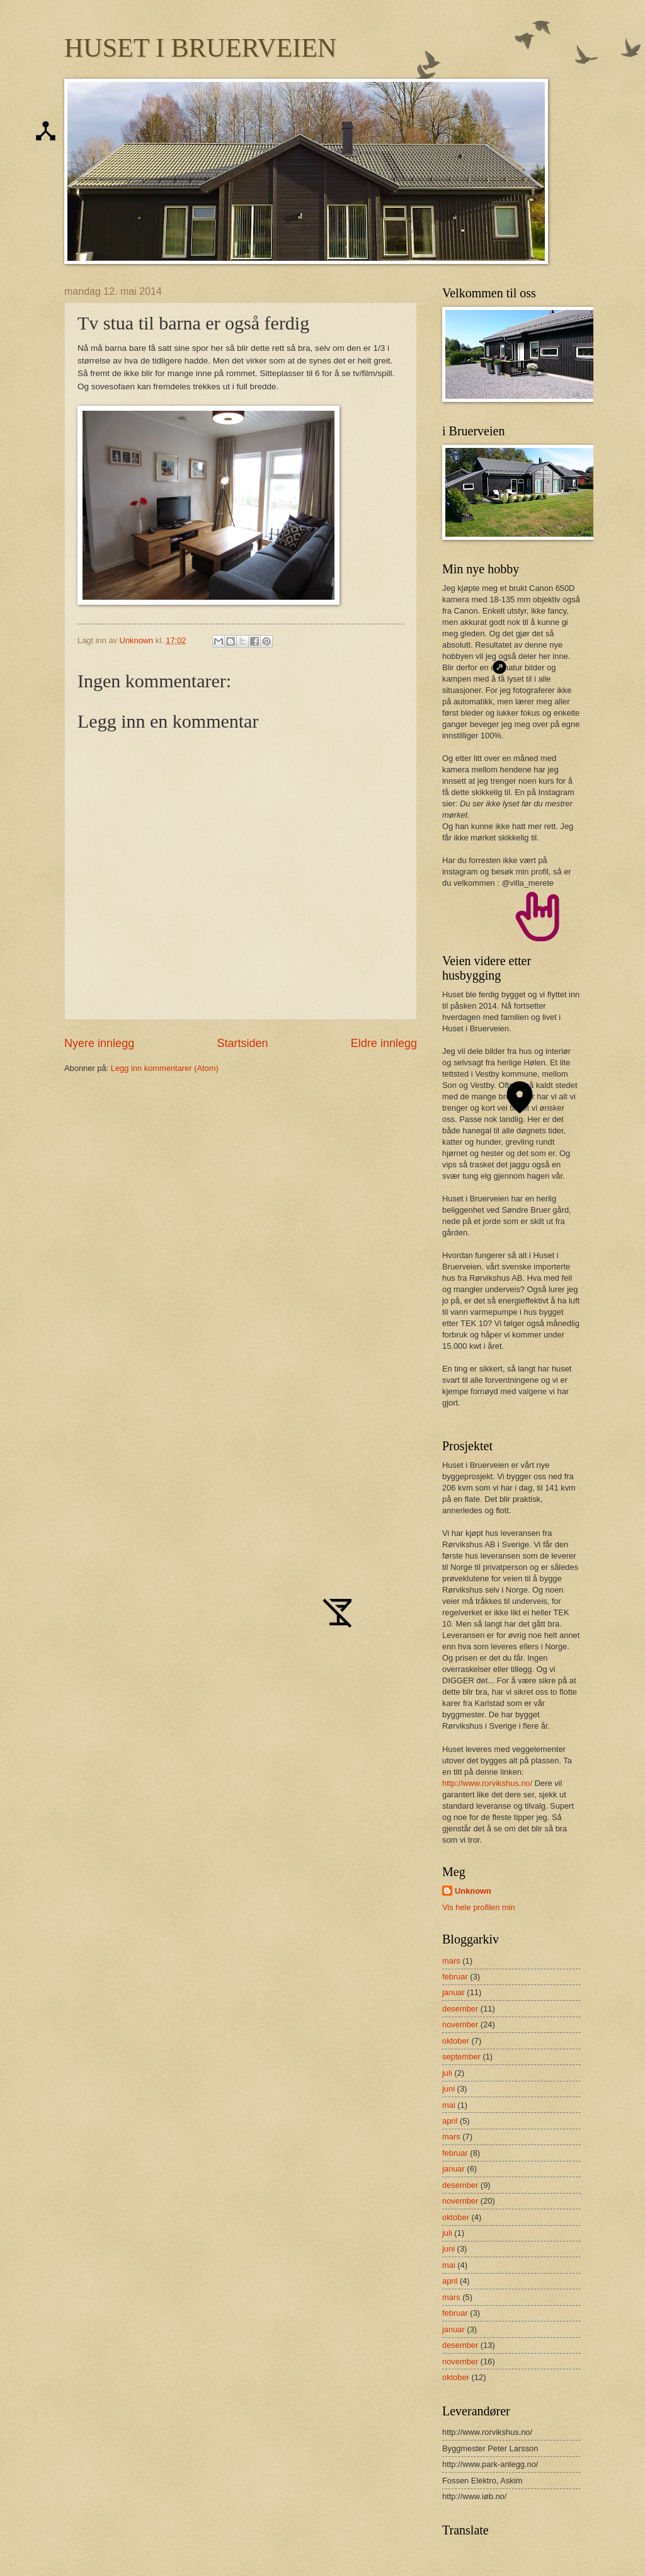  Describe the element at coordinates (499, 667) in the screenshot. I see `open link in new tab or external window` at that location.